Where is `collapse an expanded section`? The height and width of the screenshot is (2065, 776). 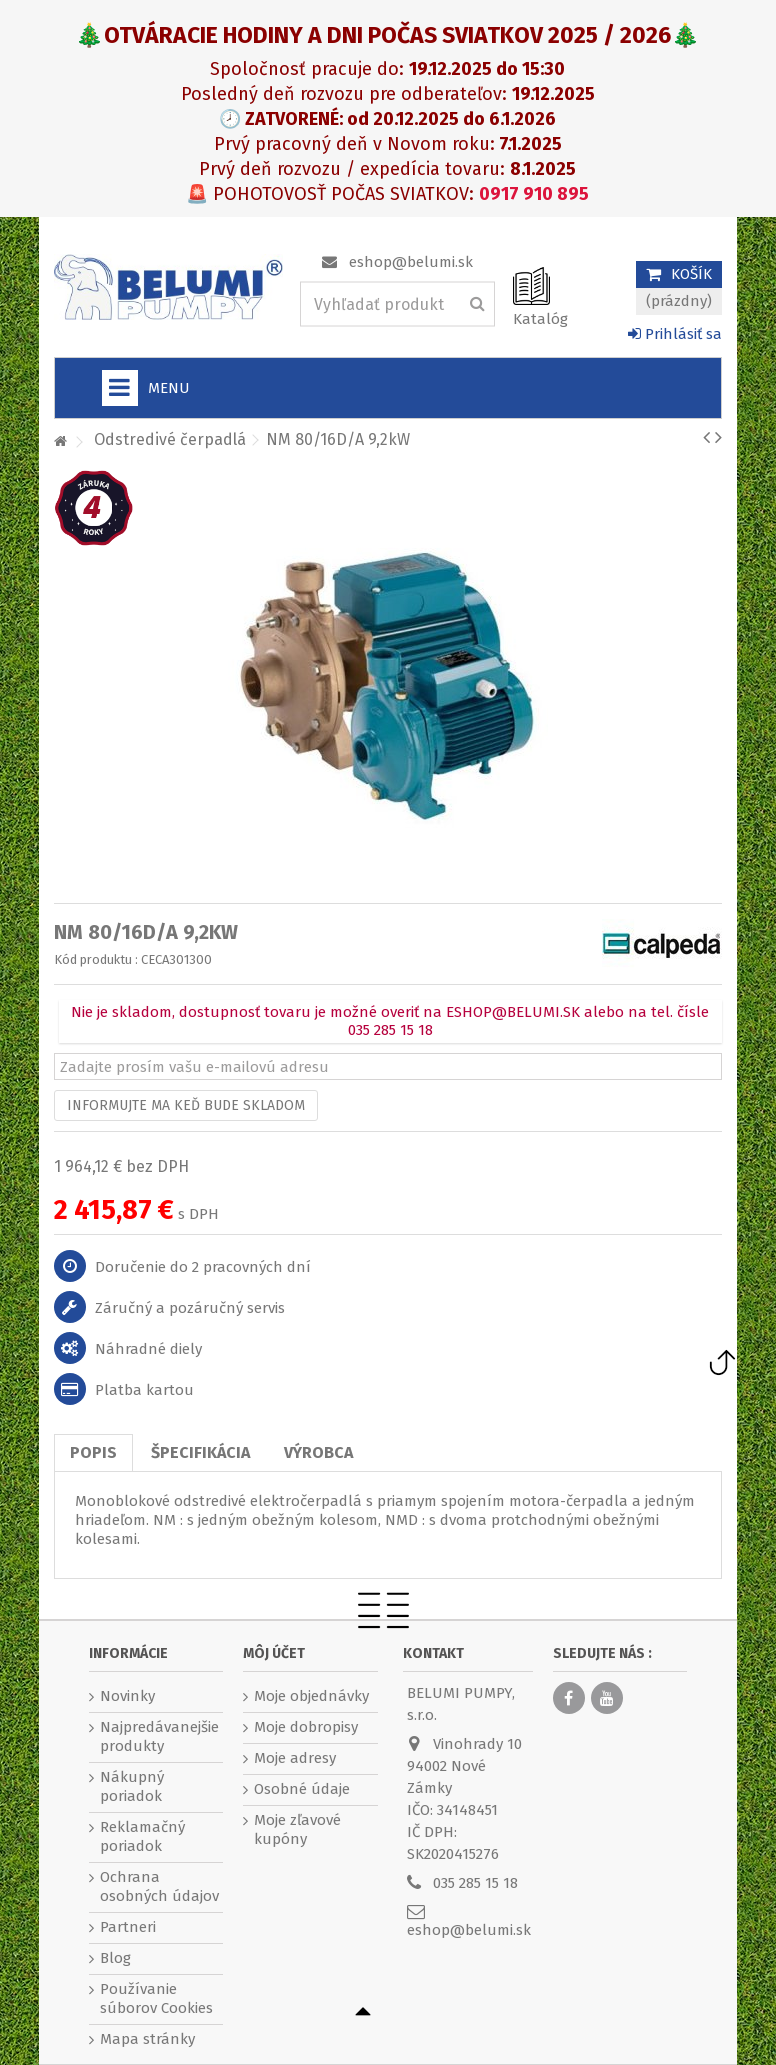 collapse an expanded section is located at coordinates (363, 2012).